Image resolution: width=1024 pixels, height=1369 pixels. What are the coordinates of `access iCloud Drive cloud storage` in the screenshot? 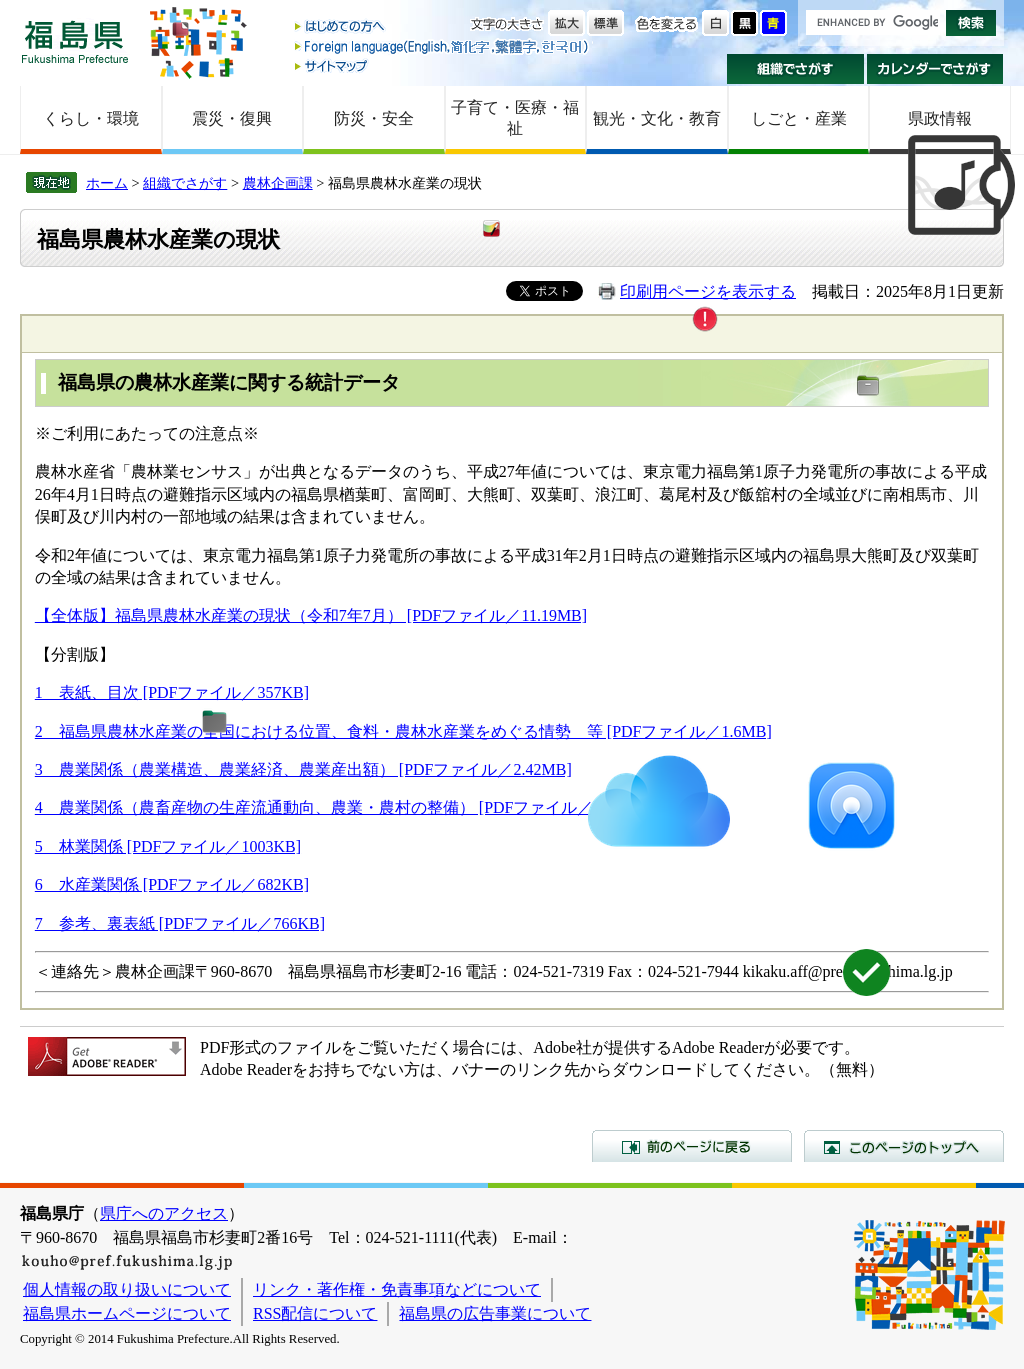 It's located at (659, 801).